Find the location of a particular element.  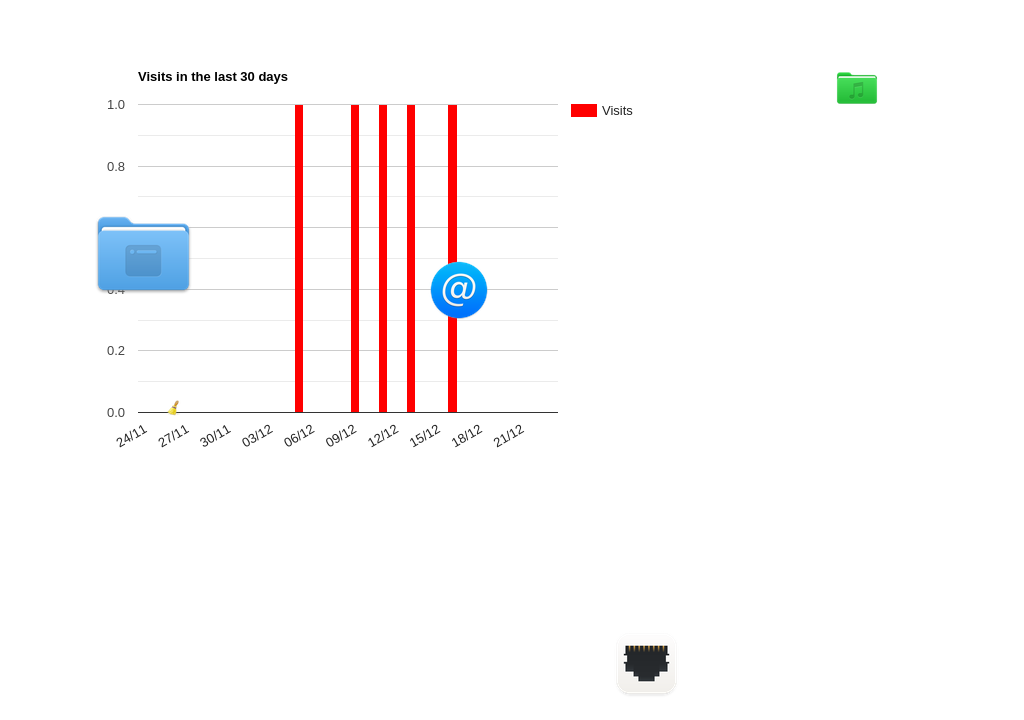

access user accounts settings is located at coordinates (459, 290).